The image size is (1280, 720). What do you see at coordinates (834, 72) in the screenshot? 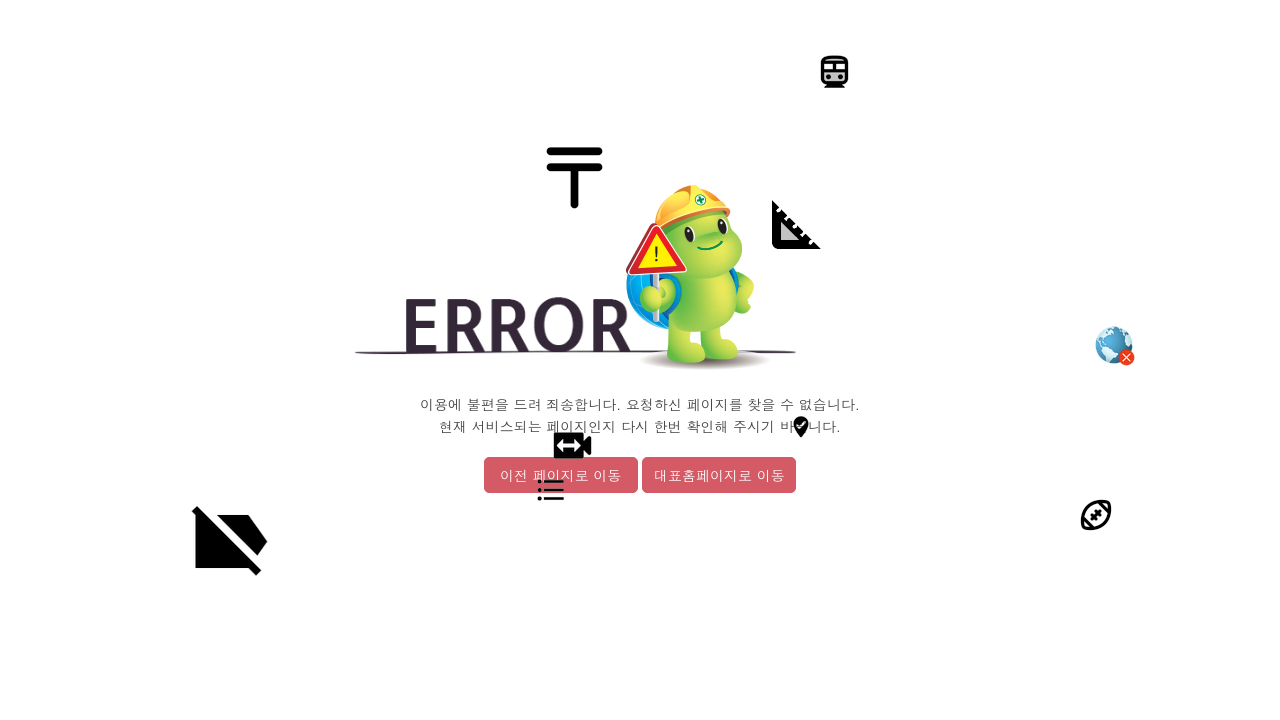
I see `get subway or metro directions` at bounding box center [834, 72].